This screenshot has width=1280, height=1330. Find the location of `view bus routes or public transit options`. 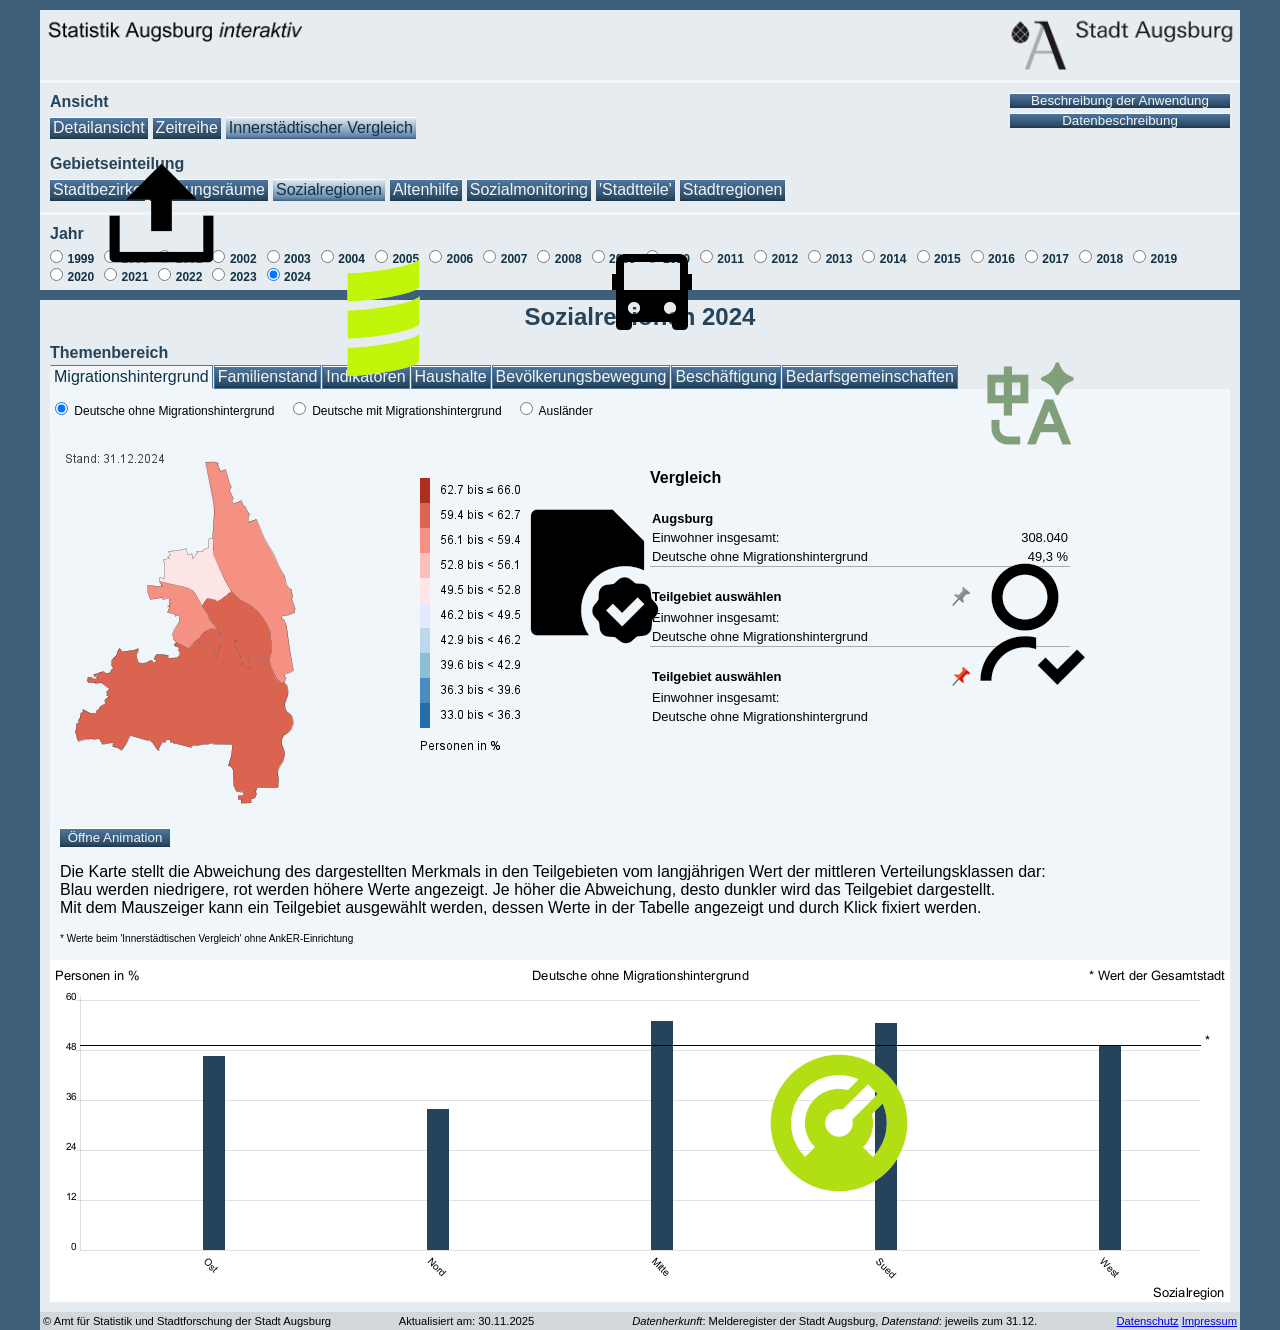

view bus routes or public transit options is located at coordinates (652, 290).